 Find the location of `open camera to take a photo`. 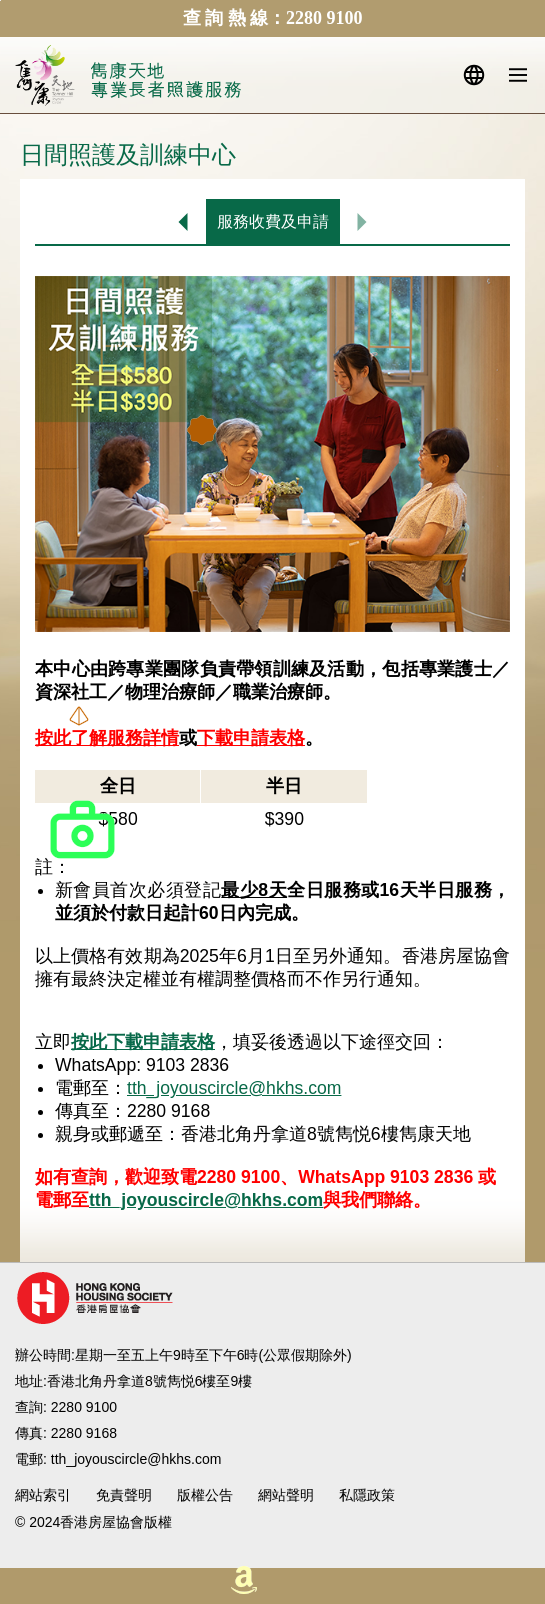

open camera to take a photo is located at coordinates (82, 829).